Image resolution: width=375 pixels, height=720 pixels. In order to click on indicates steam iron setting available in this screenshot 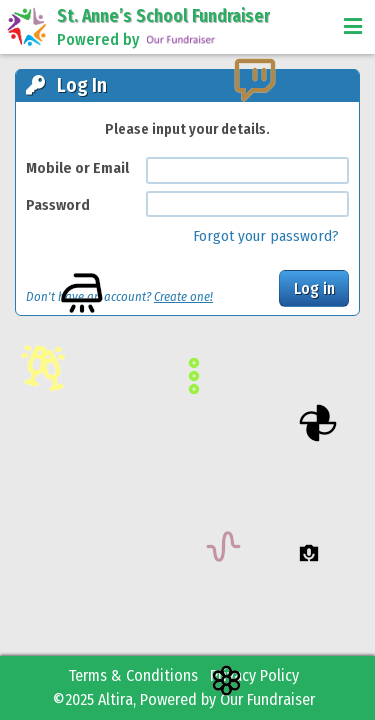, I will do `click(82, 292)`.